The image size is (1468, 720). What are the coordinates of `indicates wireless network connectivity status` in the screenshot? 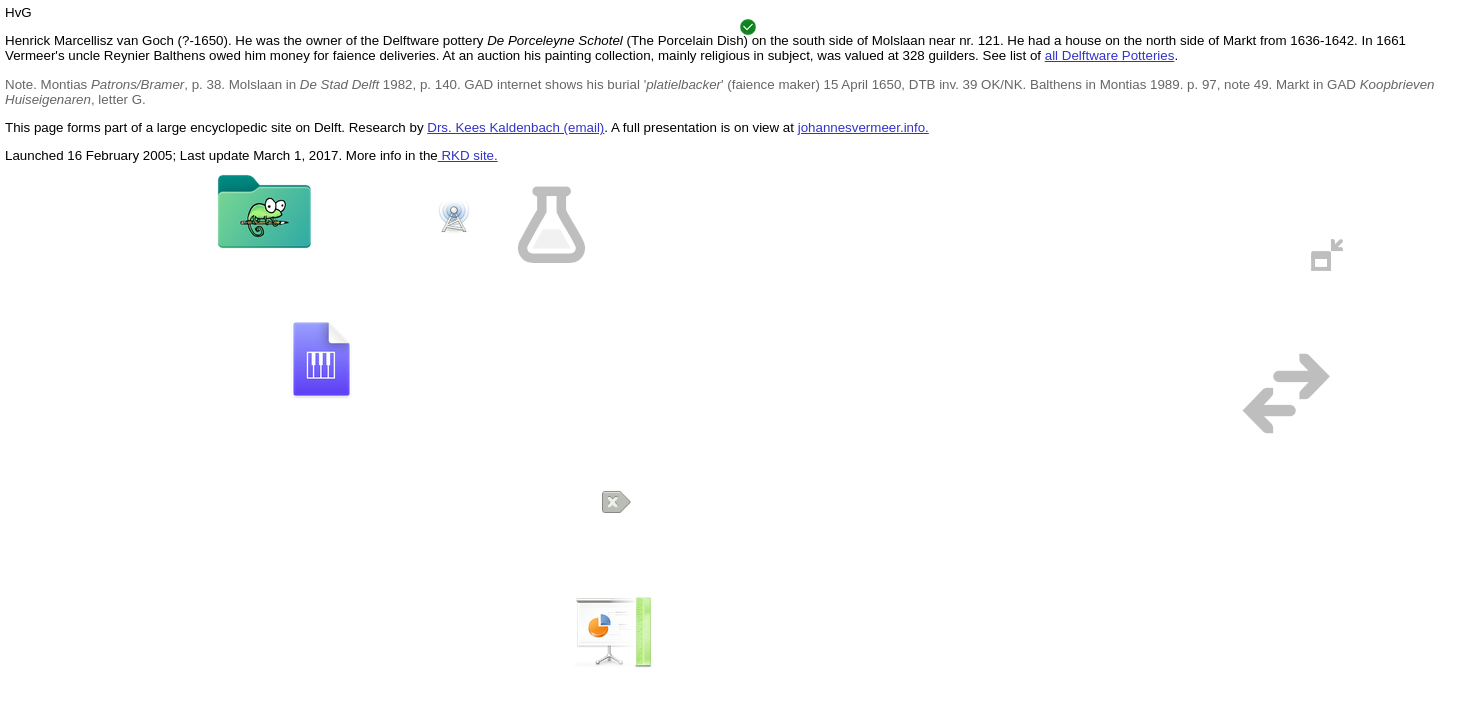 It's located at (454, 217).